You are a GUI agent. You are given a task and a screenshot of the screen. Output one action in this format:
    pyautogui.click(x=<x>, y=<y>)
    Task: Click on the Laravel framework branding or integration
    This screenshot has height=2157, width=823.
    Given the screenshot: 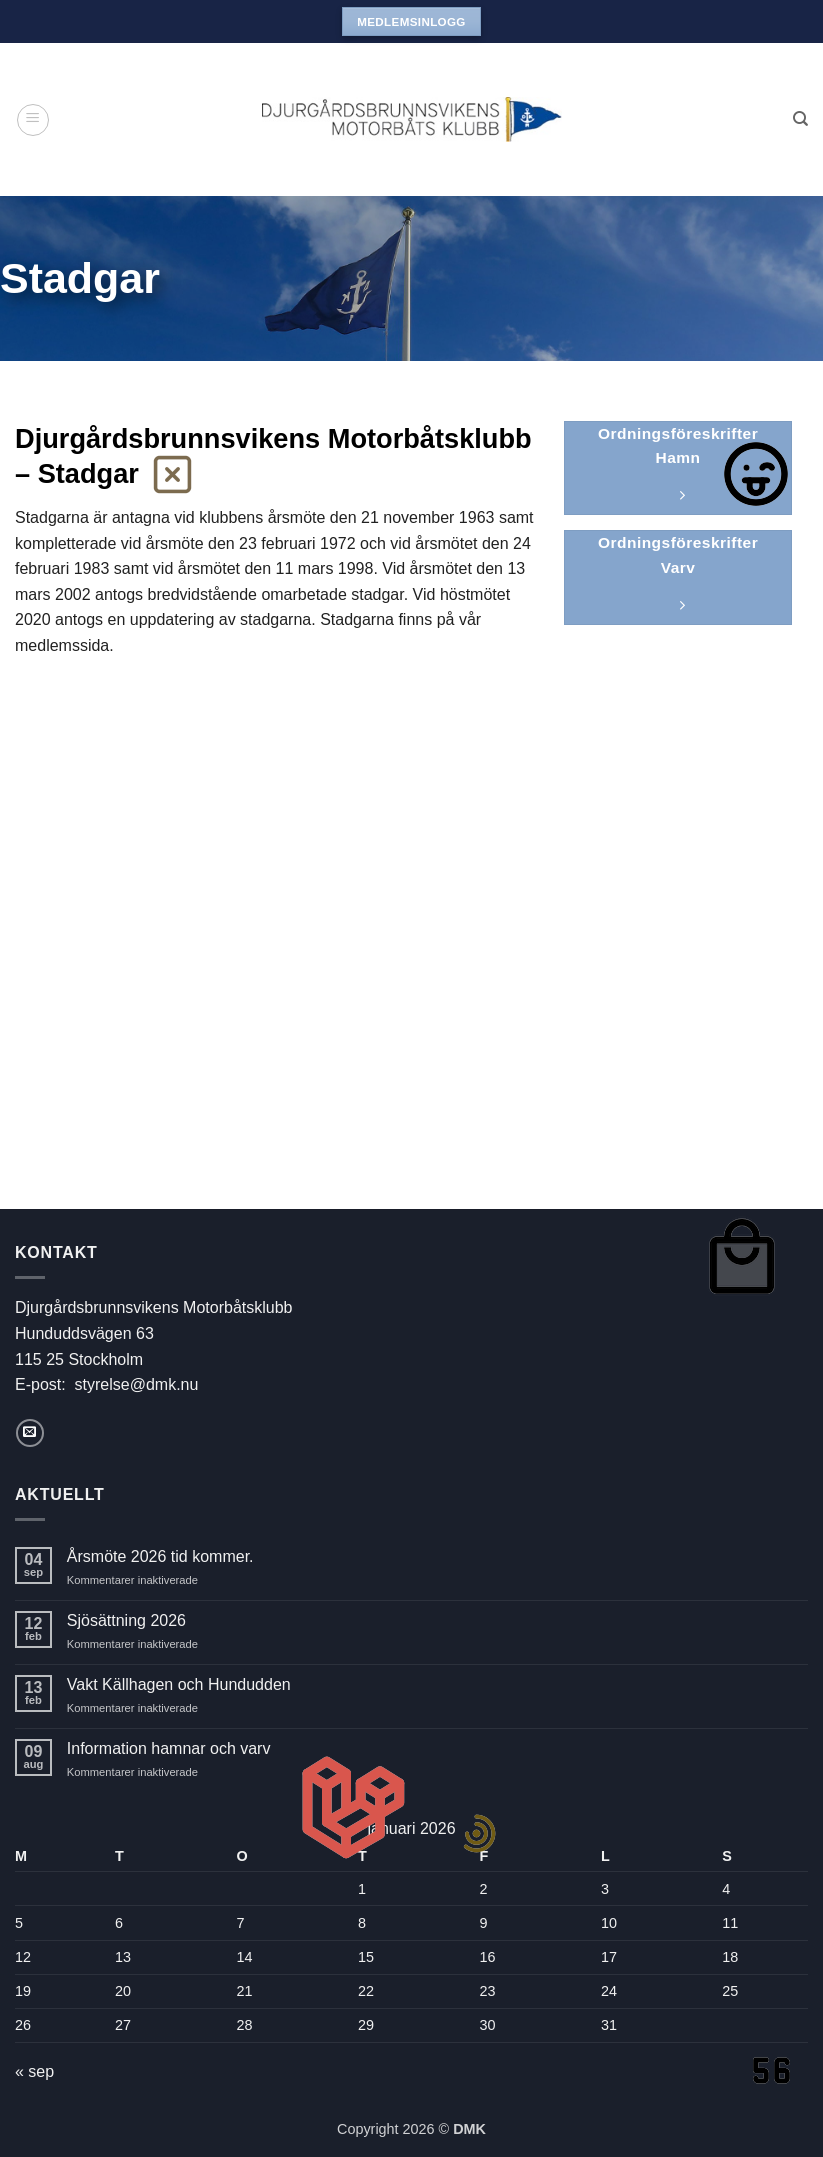 What is the action you would take?
    pyautogui.click(x=351, y=1805)
    